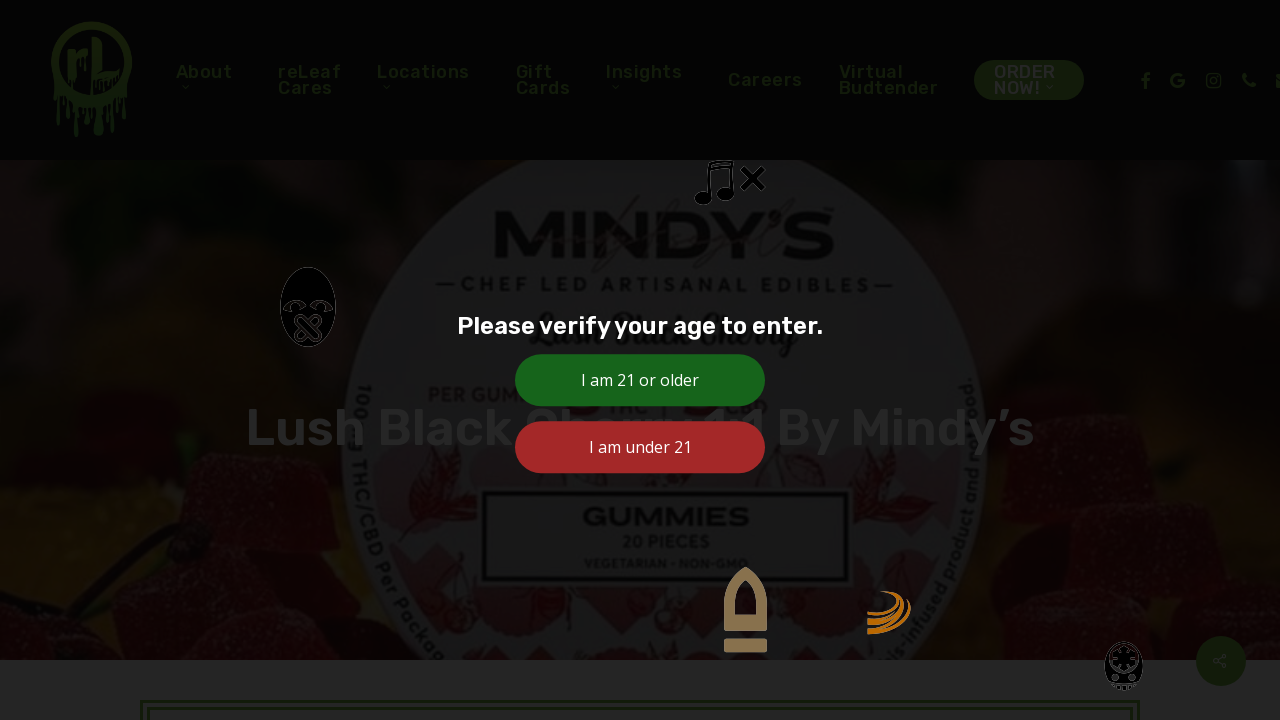 This screenshot has width=1280, height=720. What do you see at coordinates (1124, 666) in the screenshot?
I see `indicates a freeze or stun status effect in gameplay` at bounding box center [1124, 666].